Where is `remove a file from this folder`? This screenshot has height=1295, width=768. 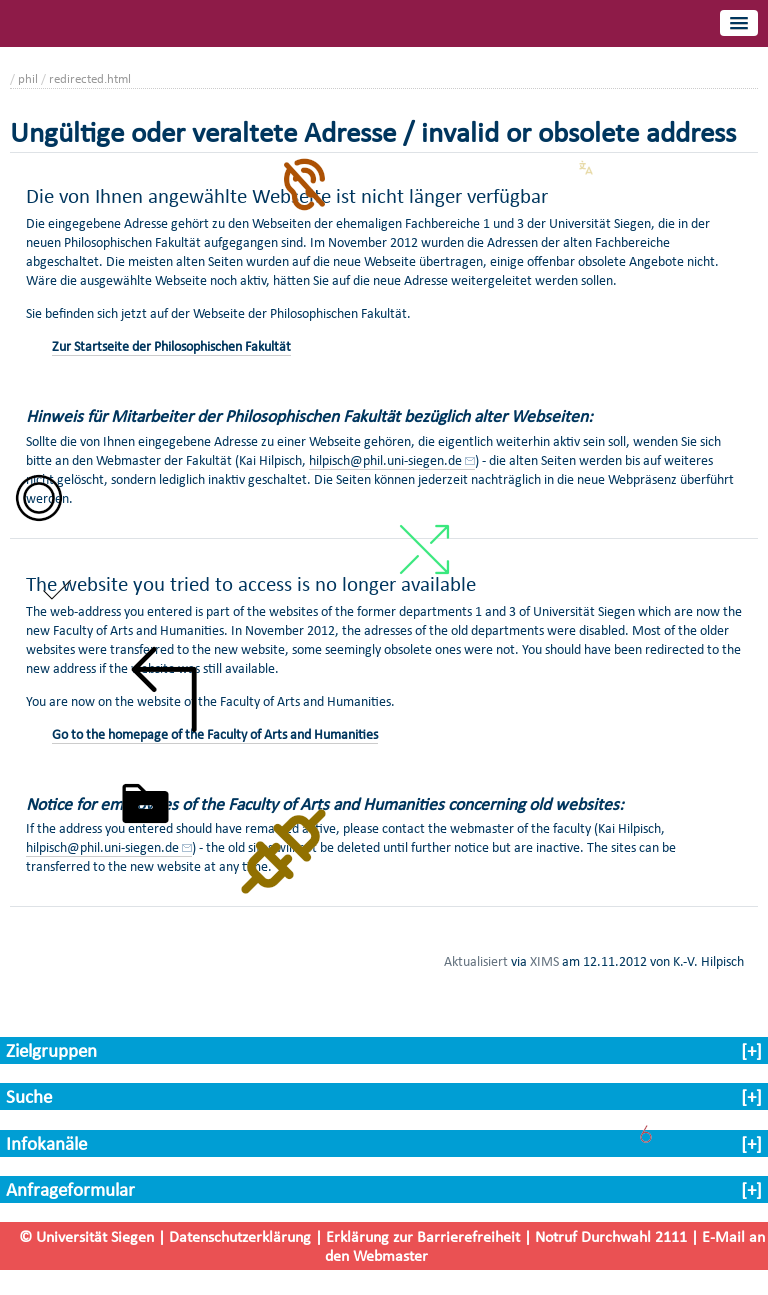 remove a file from this folder is located at coordinates (145, 803).